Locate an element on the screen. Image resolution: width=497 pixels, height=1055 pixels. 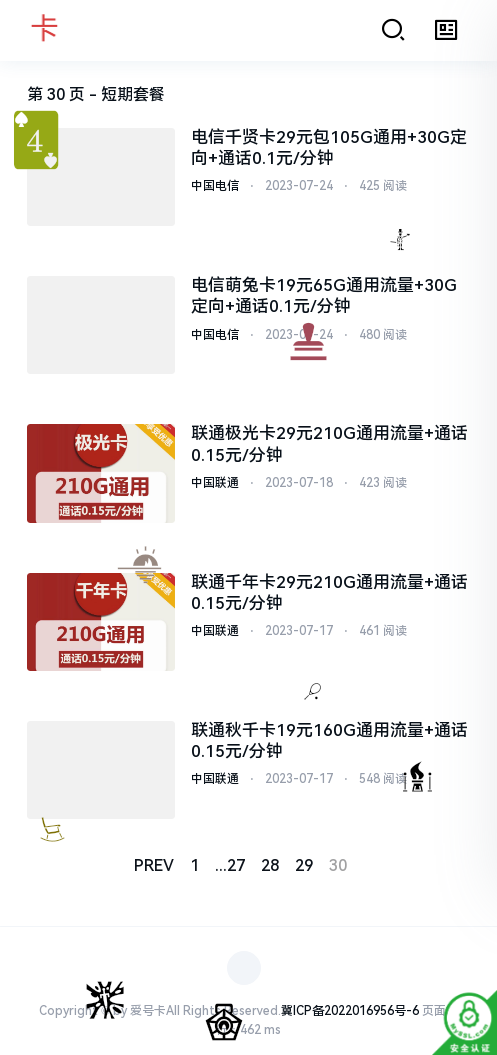
access tennis or racket sports games is located at coordinates (312, 691).